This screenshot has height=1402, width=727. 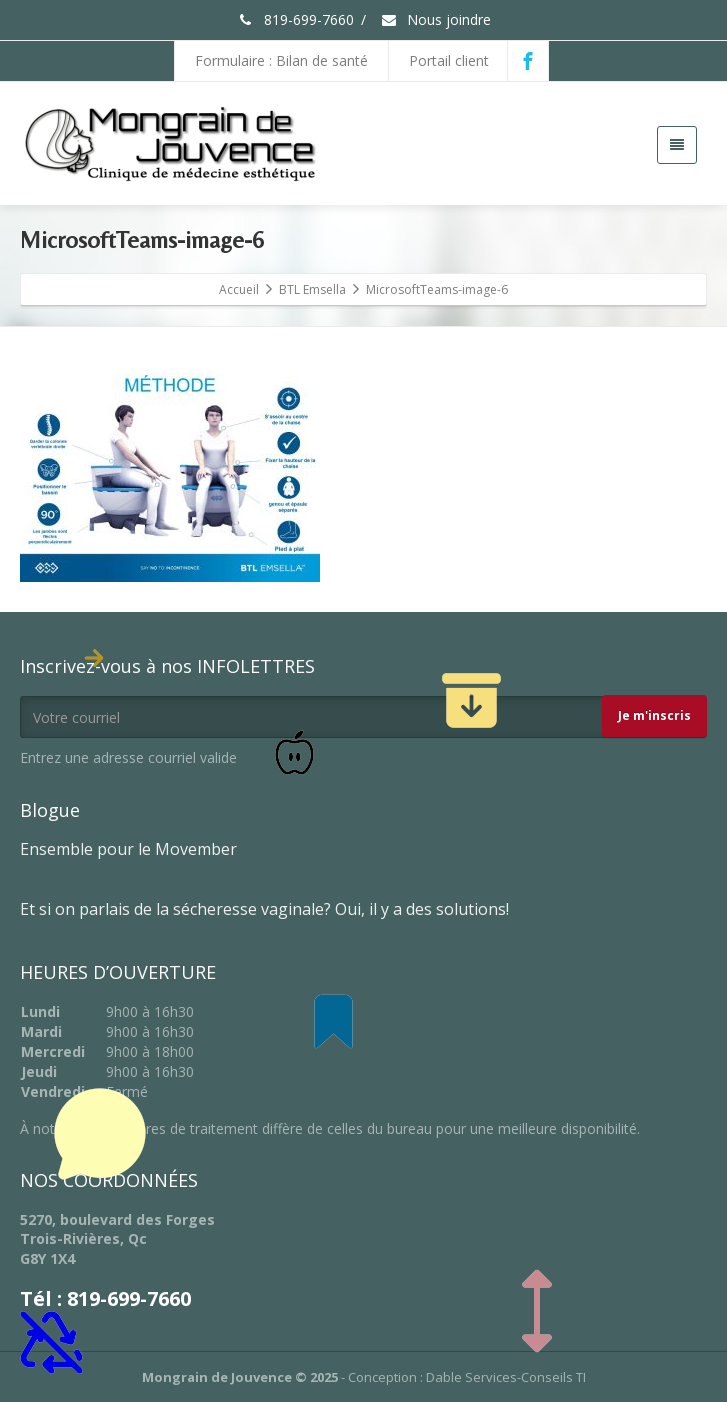 What do you see at coordinates (51, 1342) in the screenshot?
I see `recycling unavailable or disabled` at bounding box center [51, 1342].